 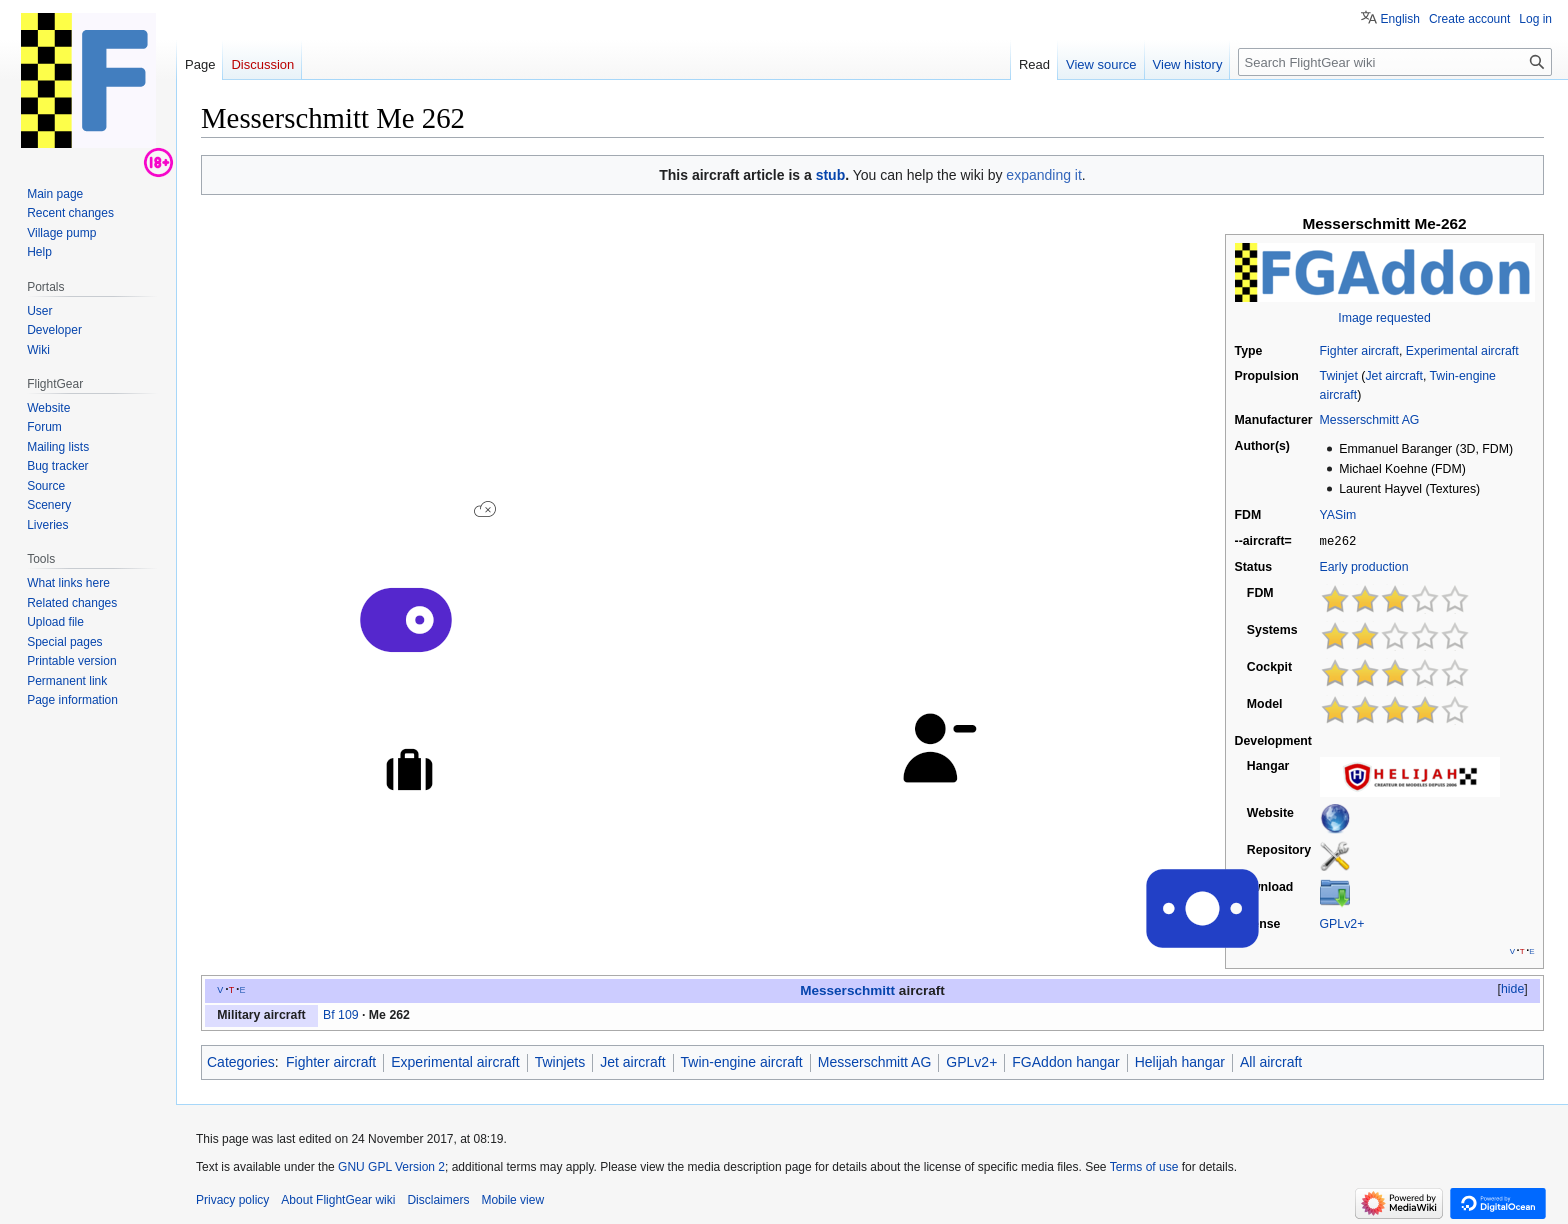 I want to click on make a payment or transaction, so click(x=1202, y=908).